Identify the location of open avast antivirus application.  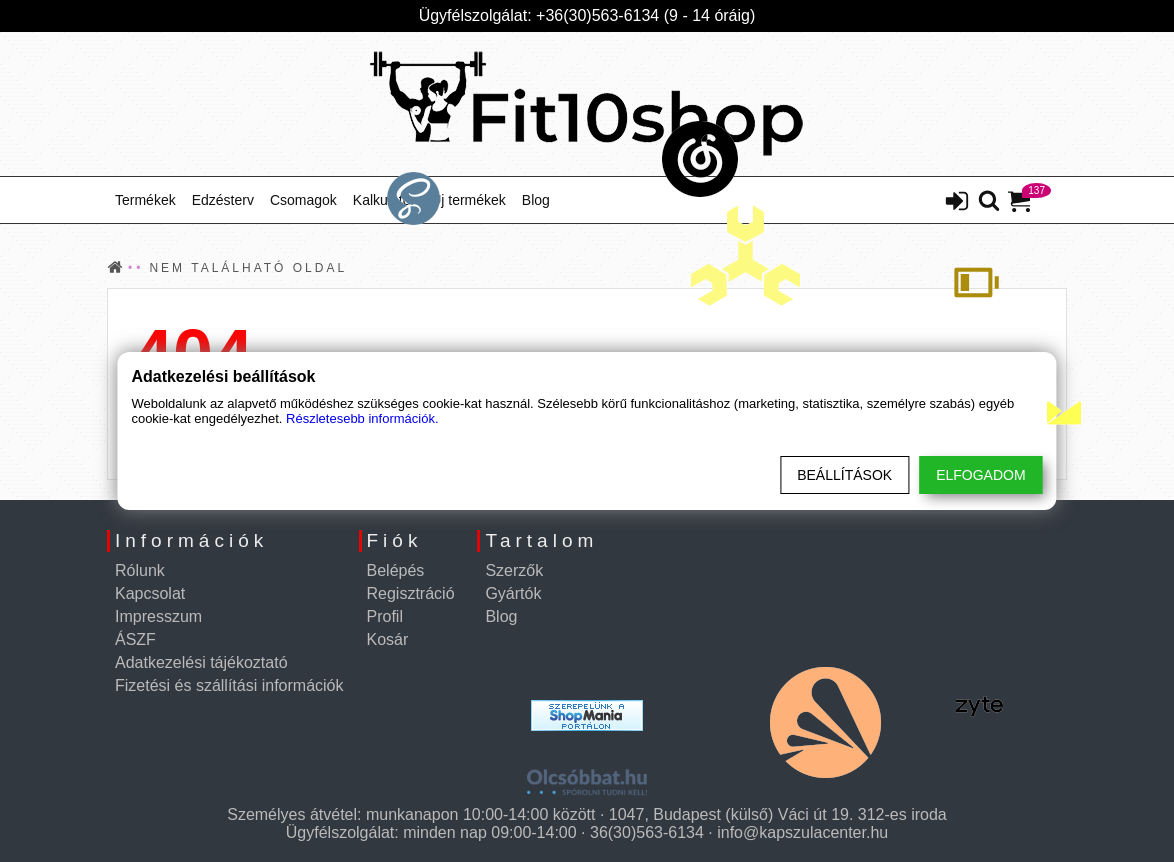
(825, 722).